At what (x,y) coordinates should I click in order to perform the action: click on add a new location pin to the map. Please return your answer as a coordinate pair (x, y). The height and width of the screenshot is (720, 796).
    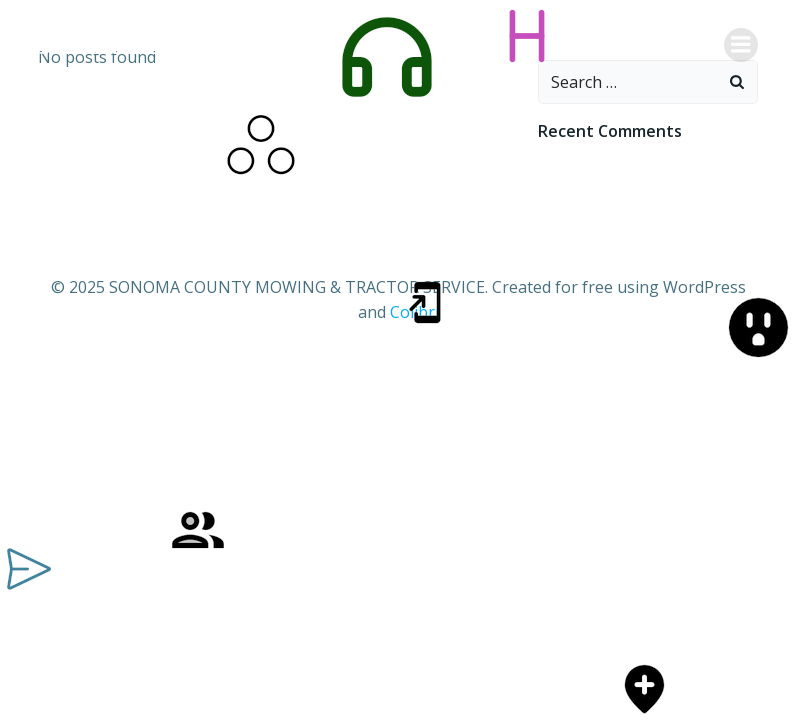
    Looking at the image, I should click on (644, 689).